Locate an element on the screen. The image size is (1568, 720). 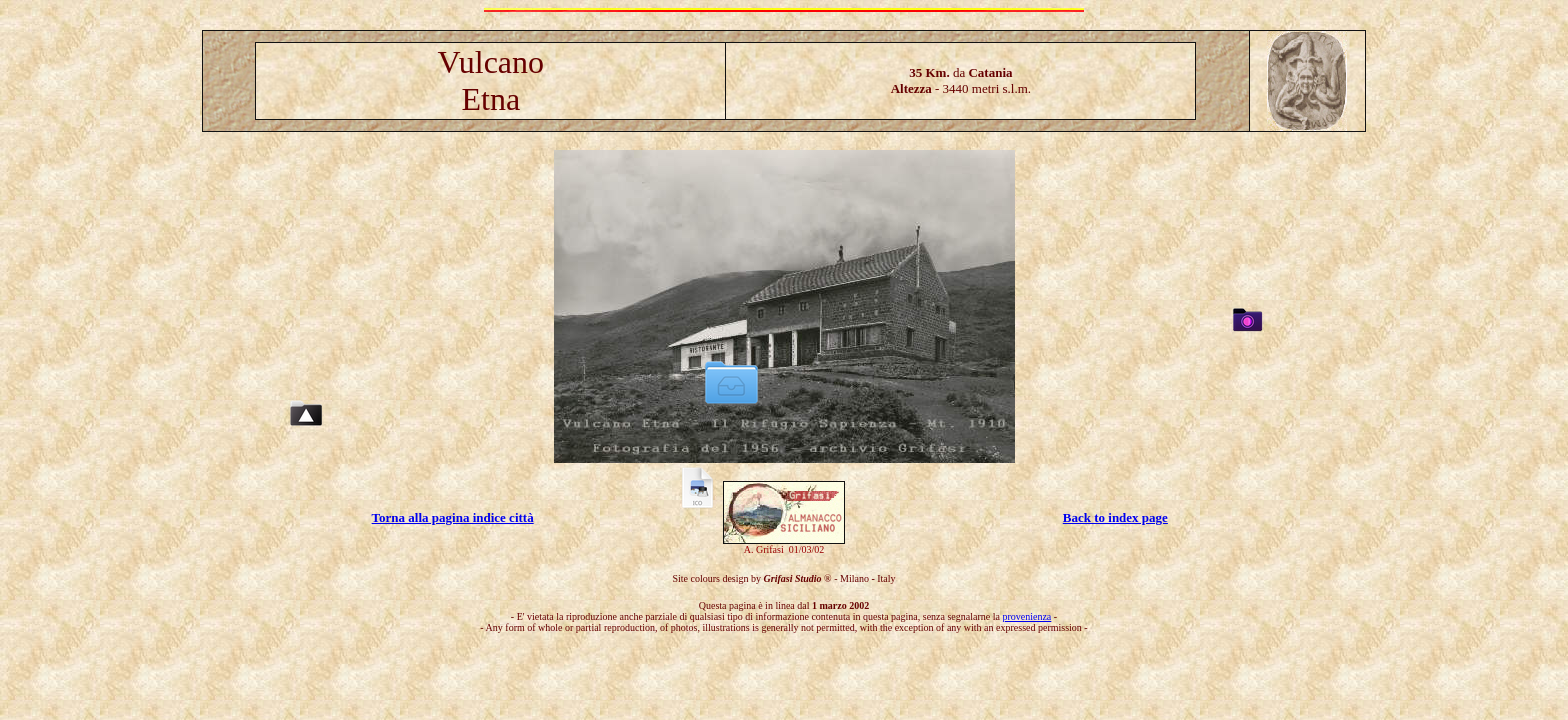
an ico image file used for icons and favicons is located at coordinates (697, 488).